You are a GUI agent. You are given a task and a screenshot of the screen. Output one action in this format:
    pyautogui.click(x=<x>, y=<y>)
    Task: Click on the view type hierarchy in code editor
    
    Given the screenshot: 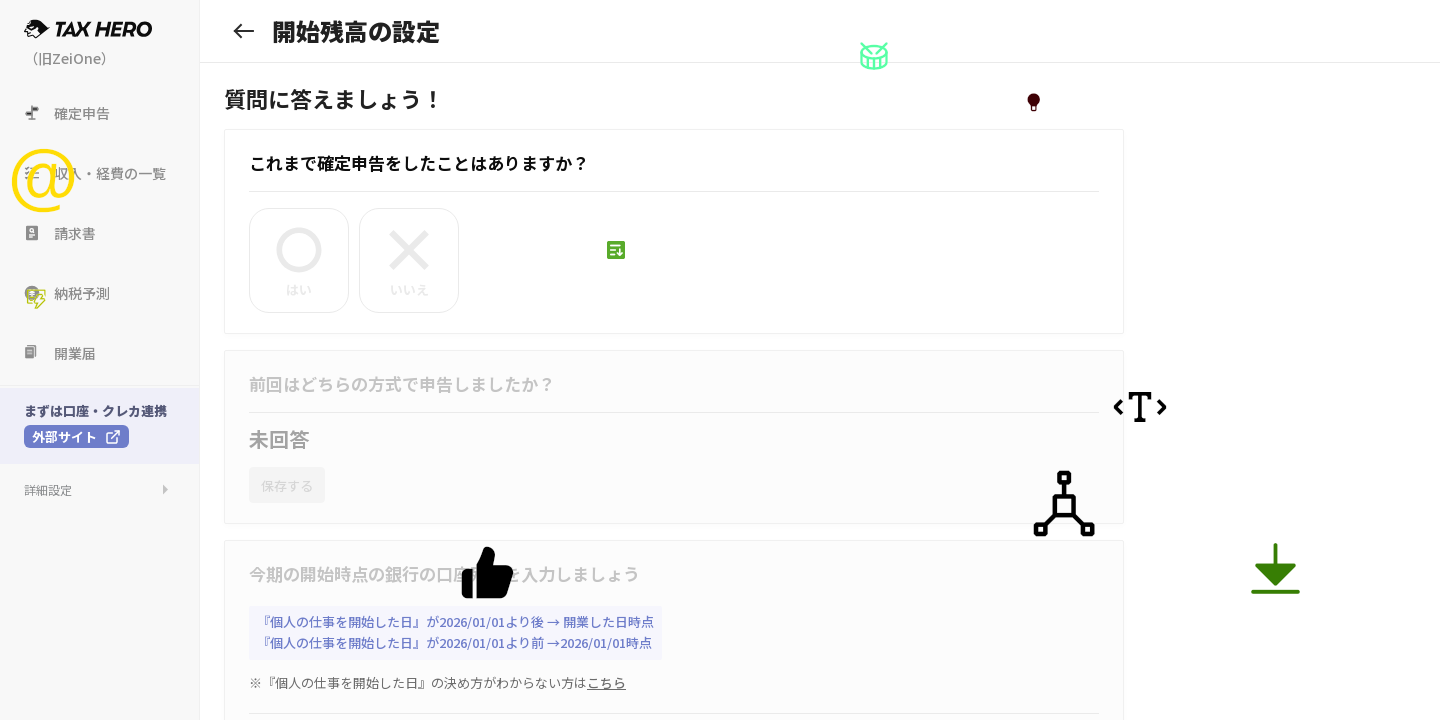 What is the action you would take?
    pyautogui.click(x=1066, y=503)
    